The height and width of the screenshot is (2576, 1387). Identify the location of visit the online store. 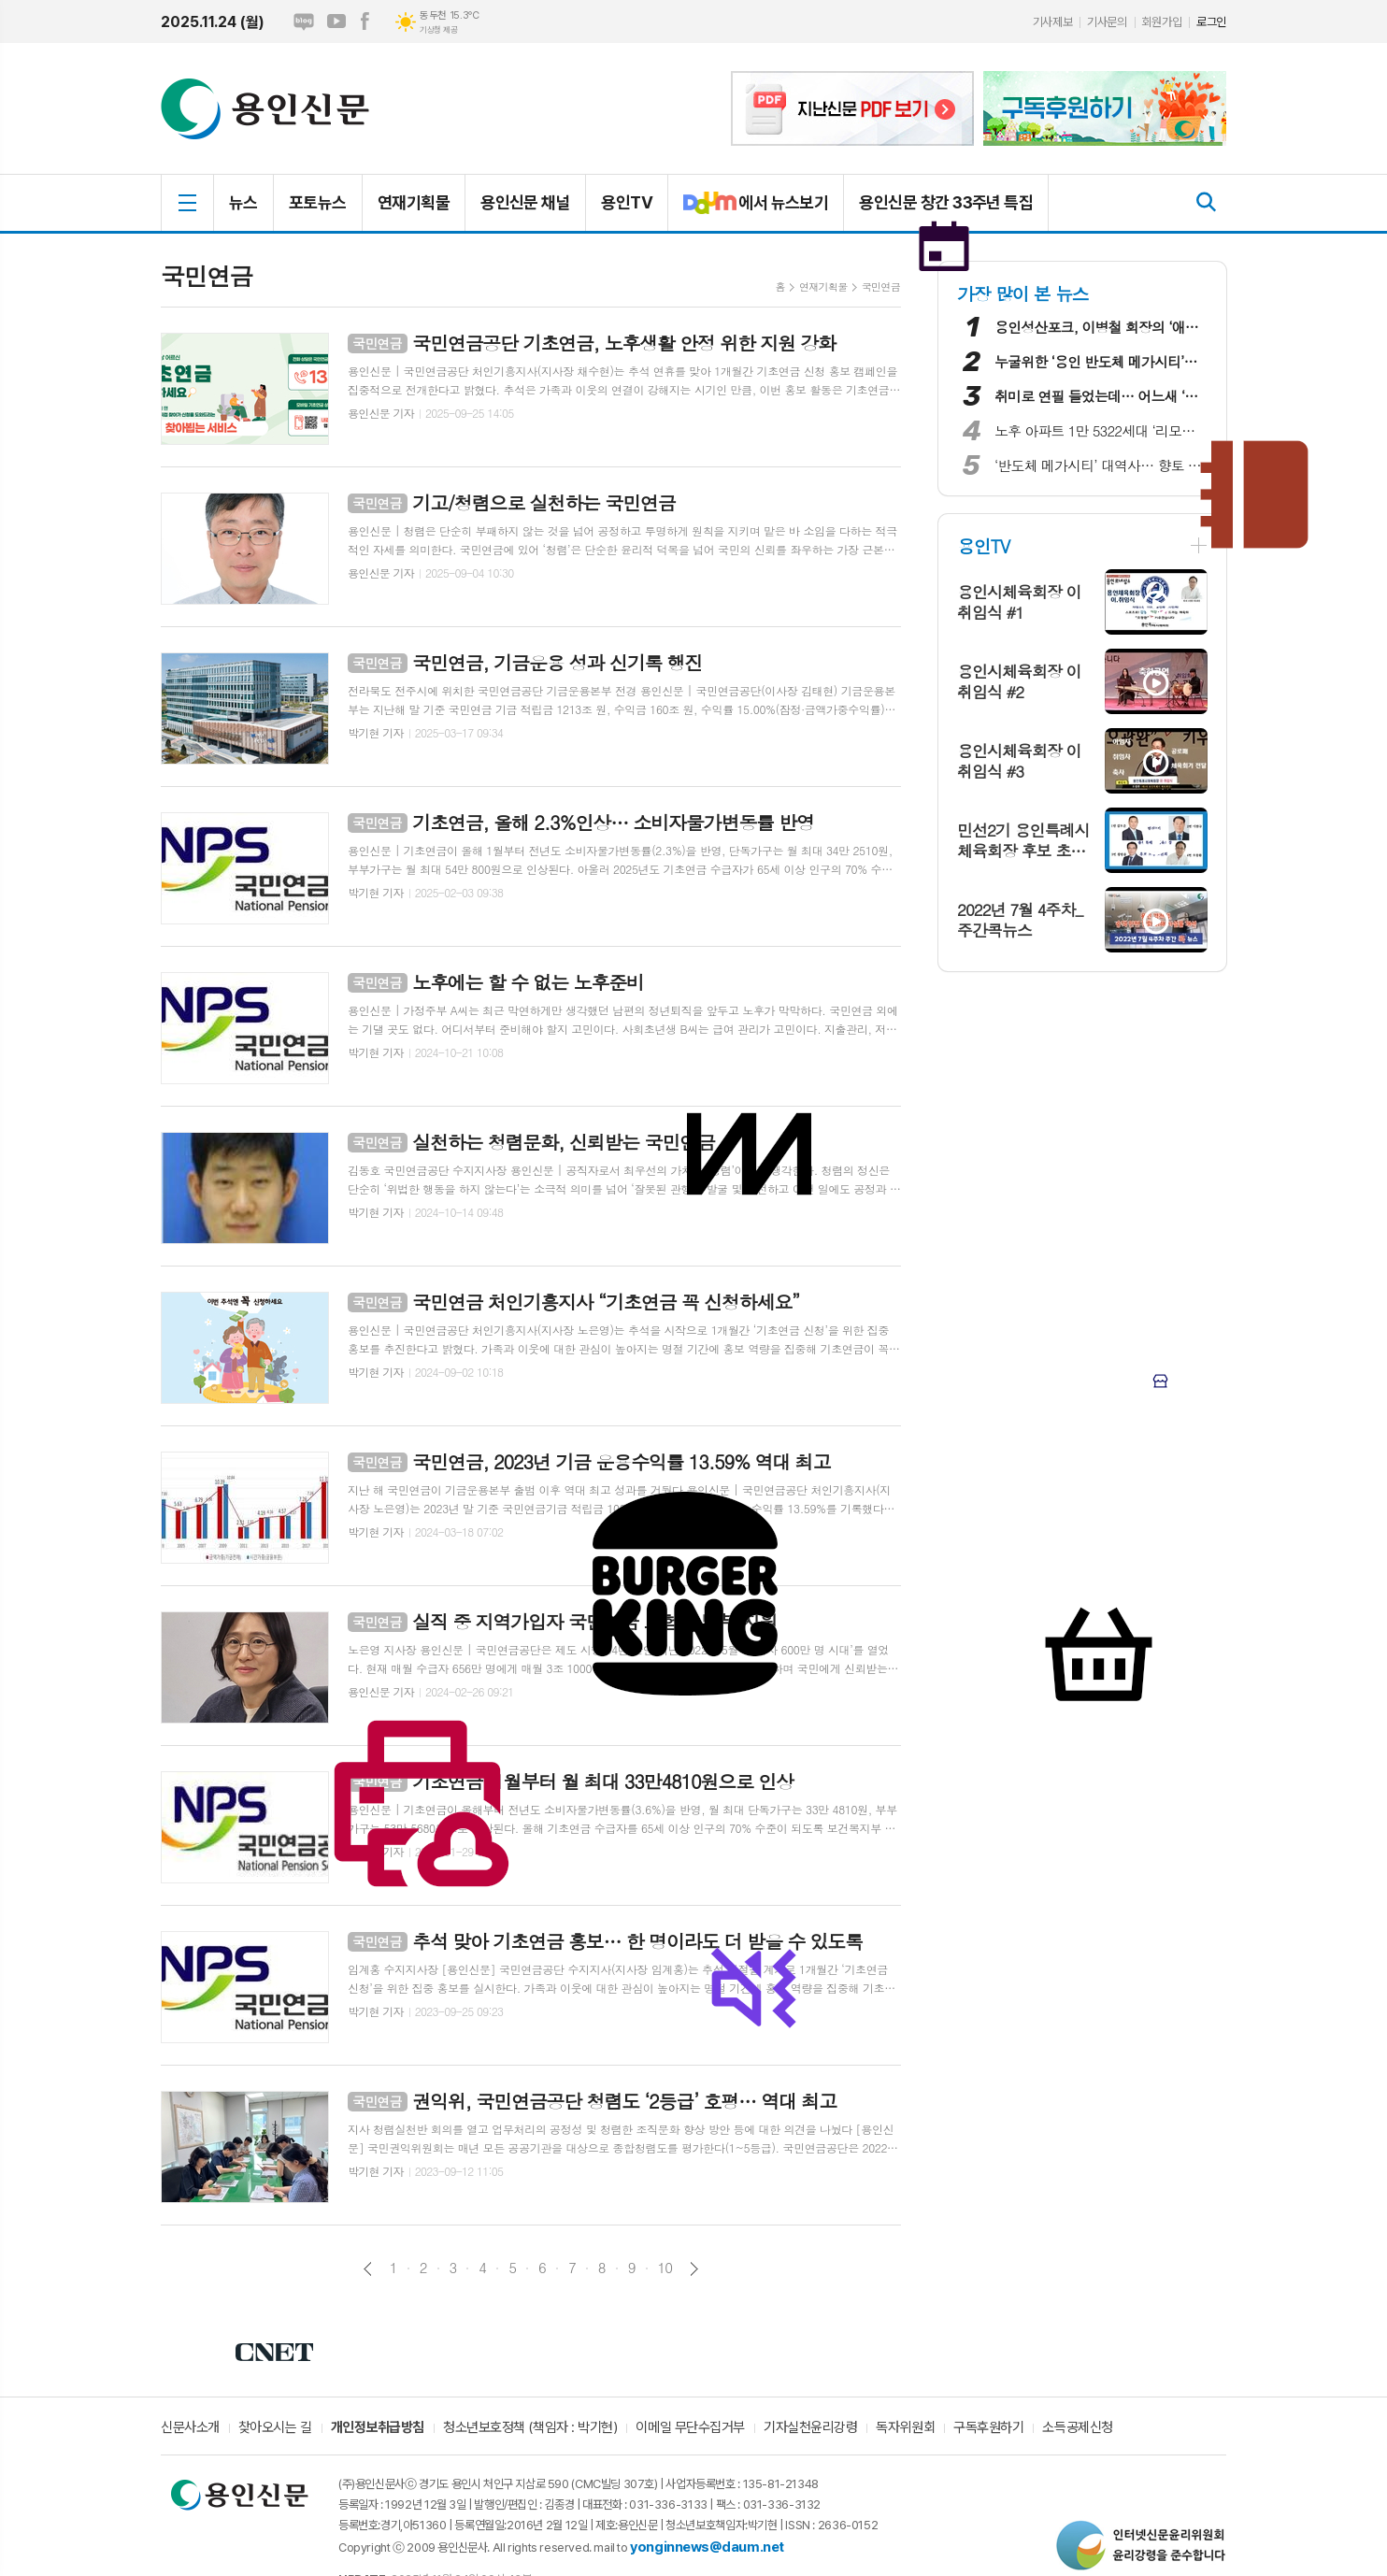
(1160, 1381).